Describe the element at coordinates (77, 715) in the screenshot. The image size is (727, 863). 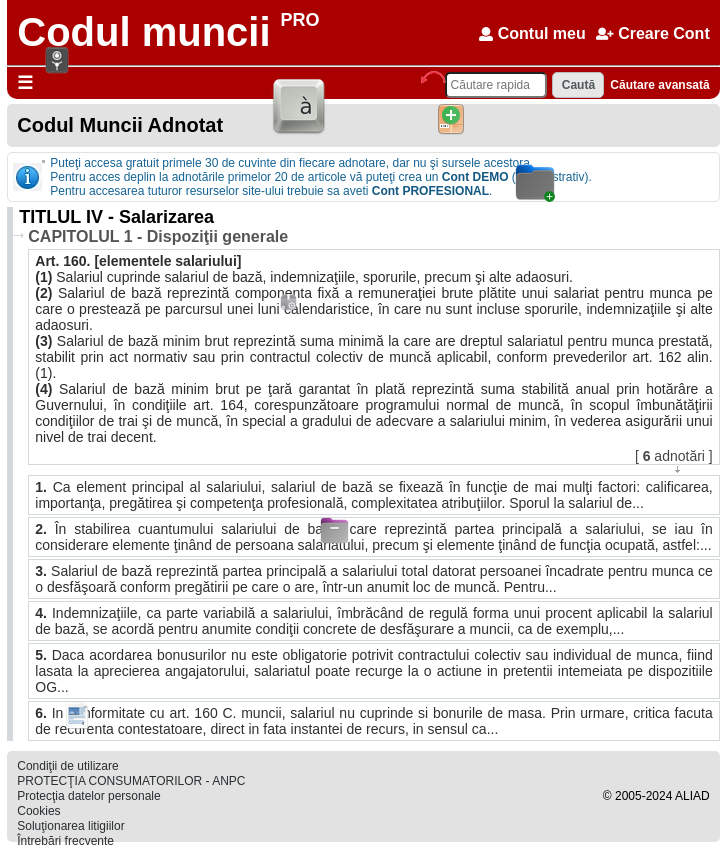
I see `select all content in the current document` at that location.